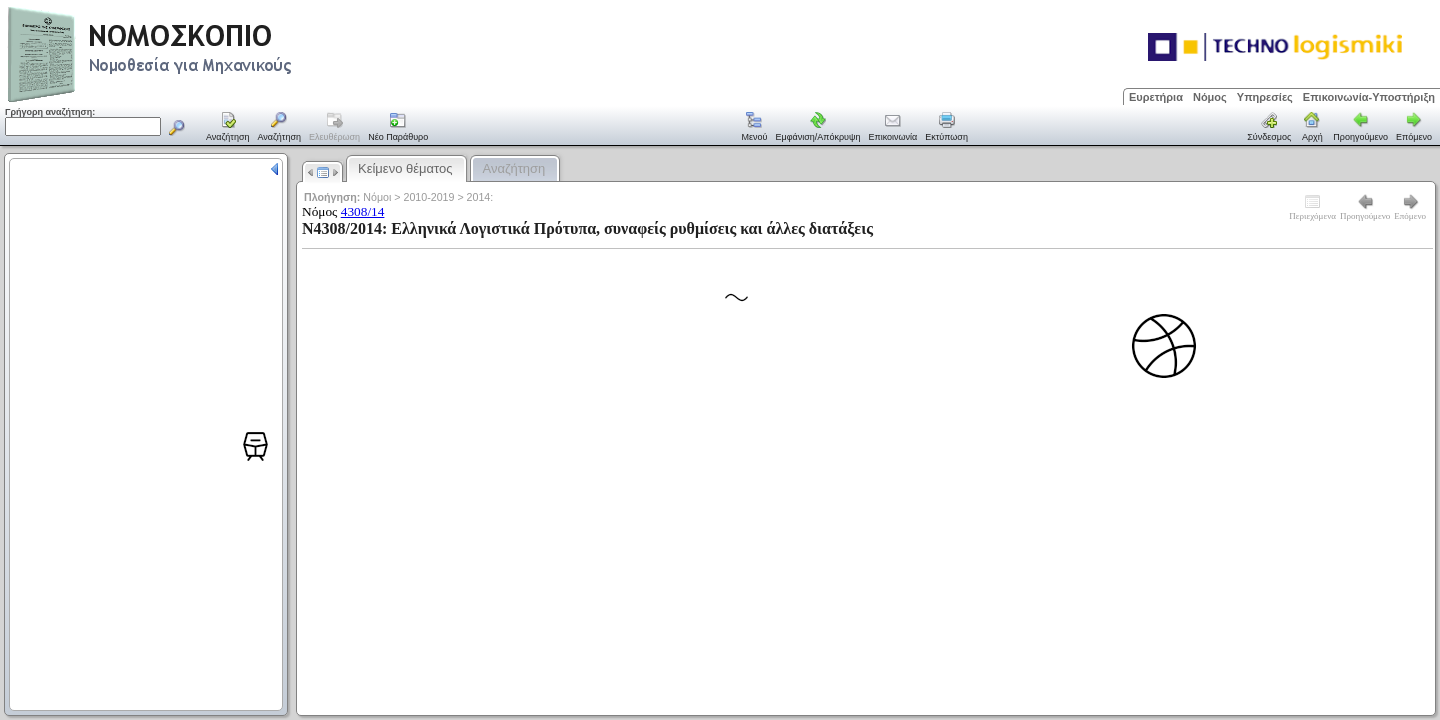  Describe the element at coordinates (1164, 346) in the screenshot. I see `visit dribbble profile or portfolio` at that location.